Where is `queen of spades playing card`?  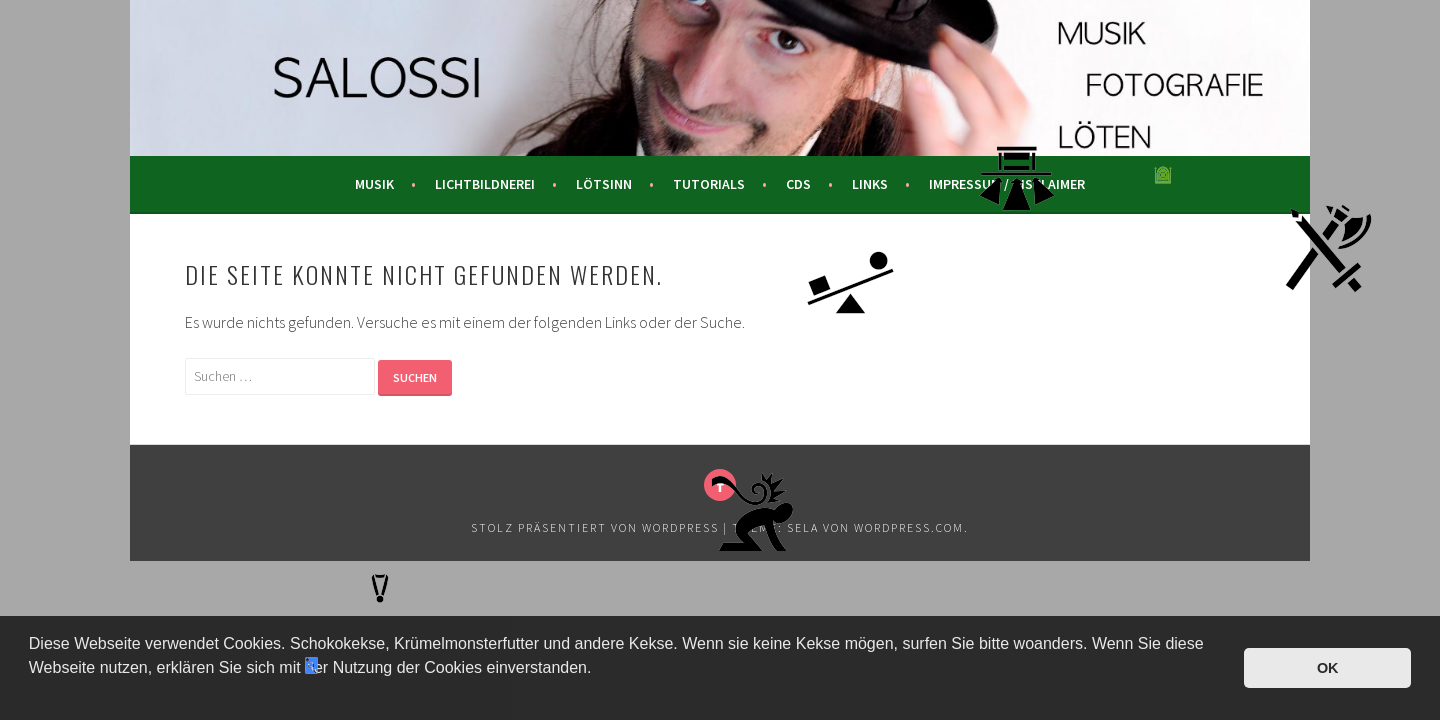 queen of spades playing card is located at coordinates (311, 665).